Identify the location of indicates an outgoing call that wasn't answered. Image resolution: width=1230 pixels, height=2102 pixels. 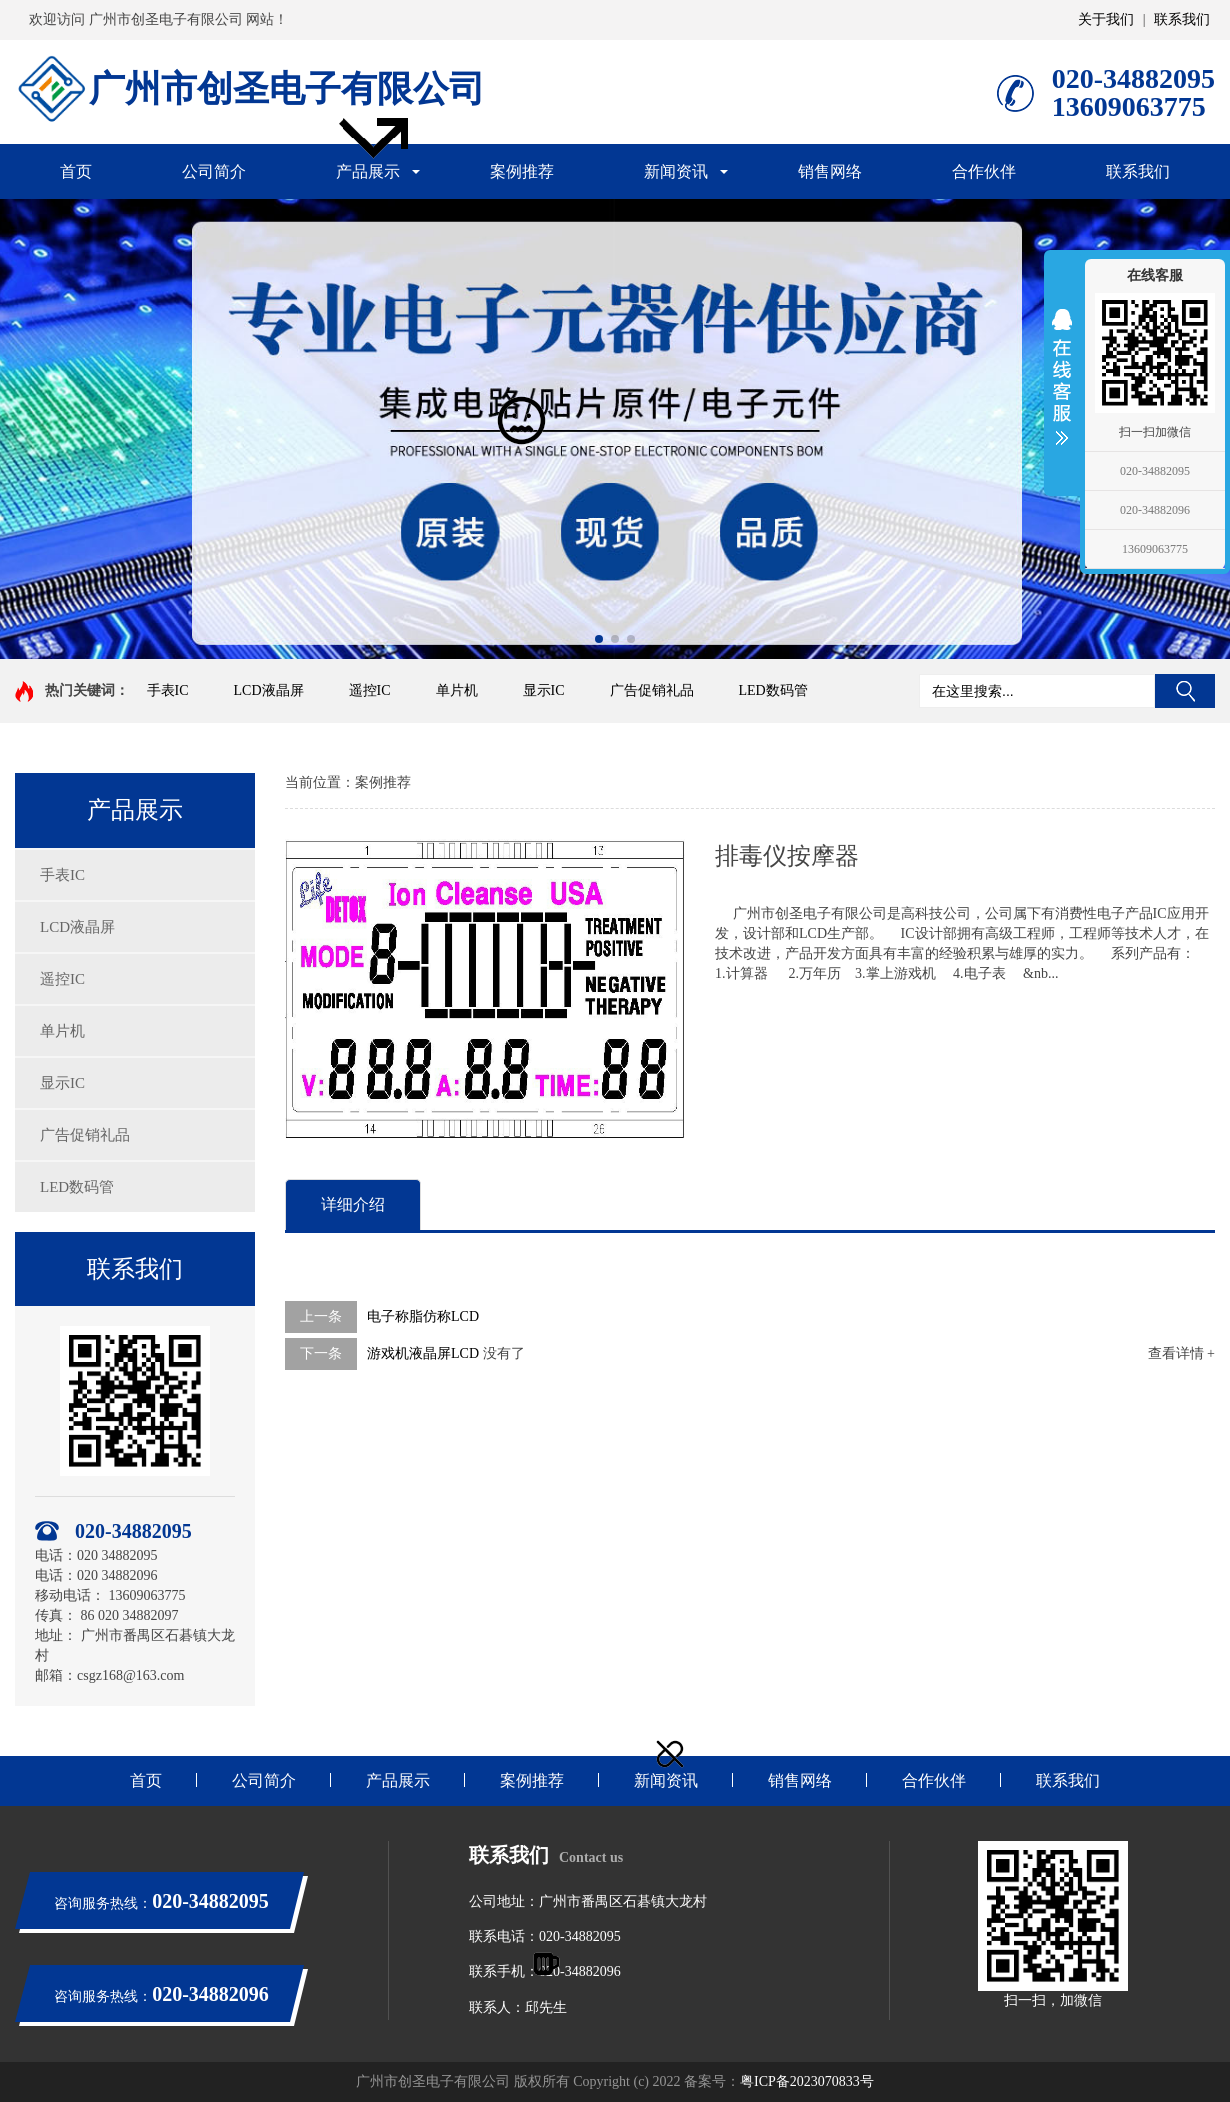
(373, 137).